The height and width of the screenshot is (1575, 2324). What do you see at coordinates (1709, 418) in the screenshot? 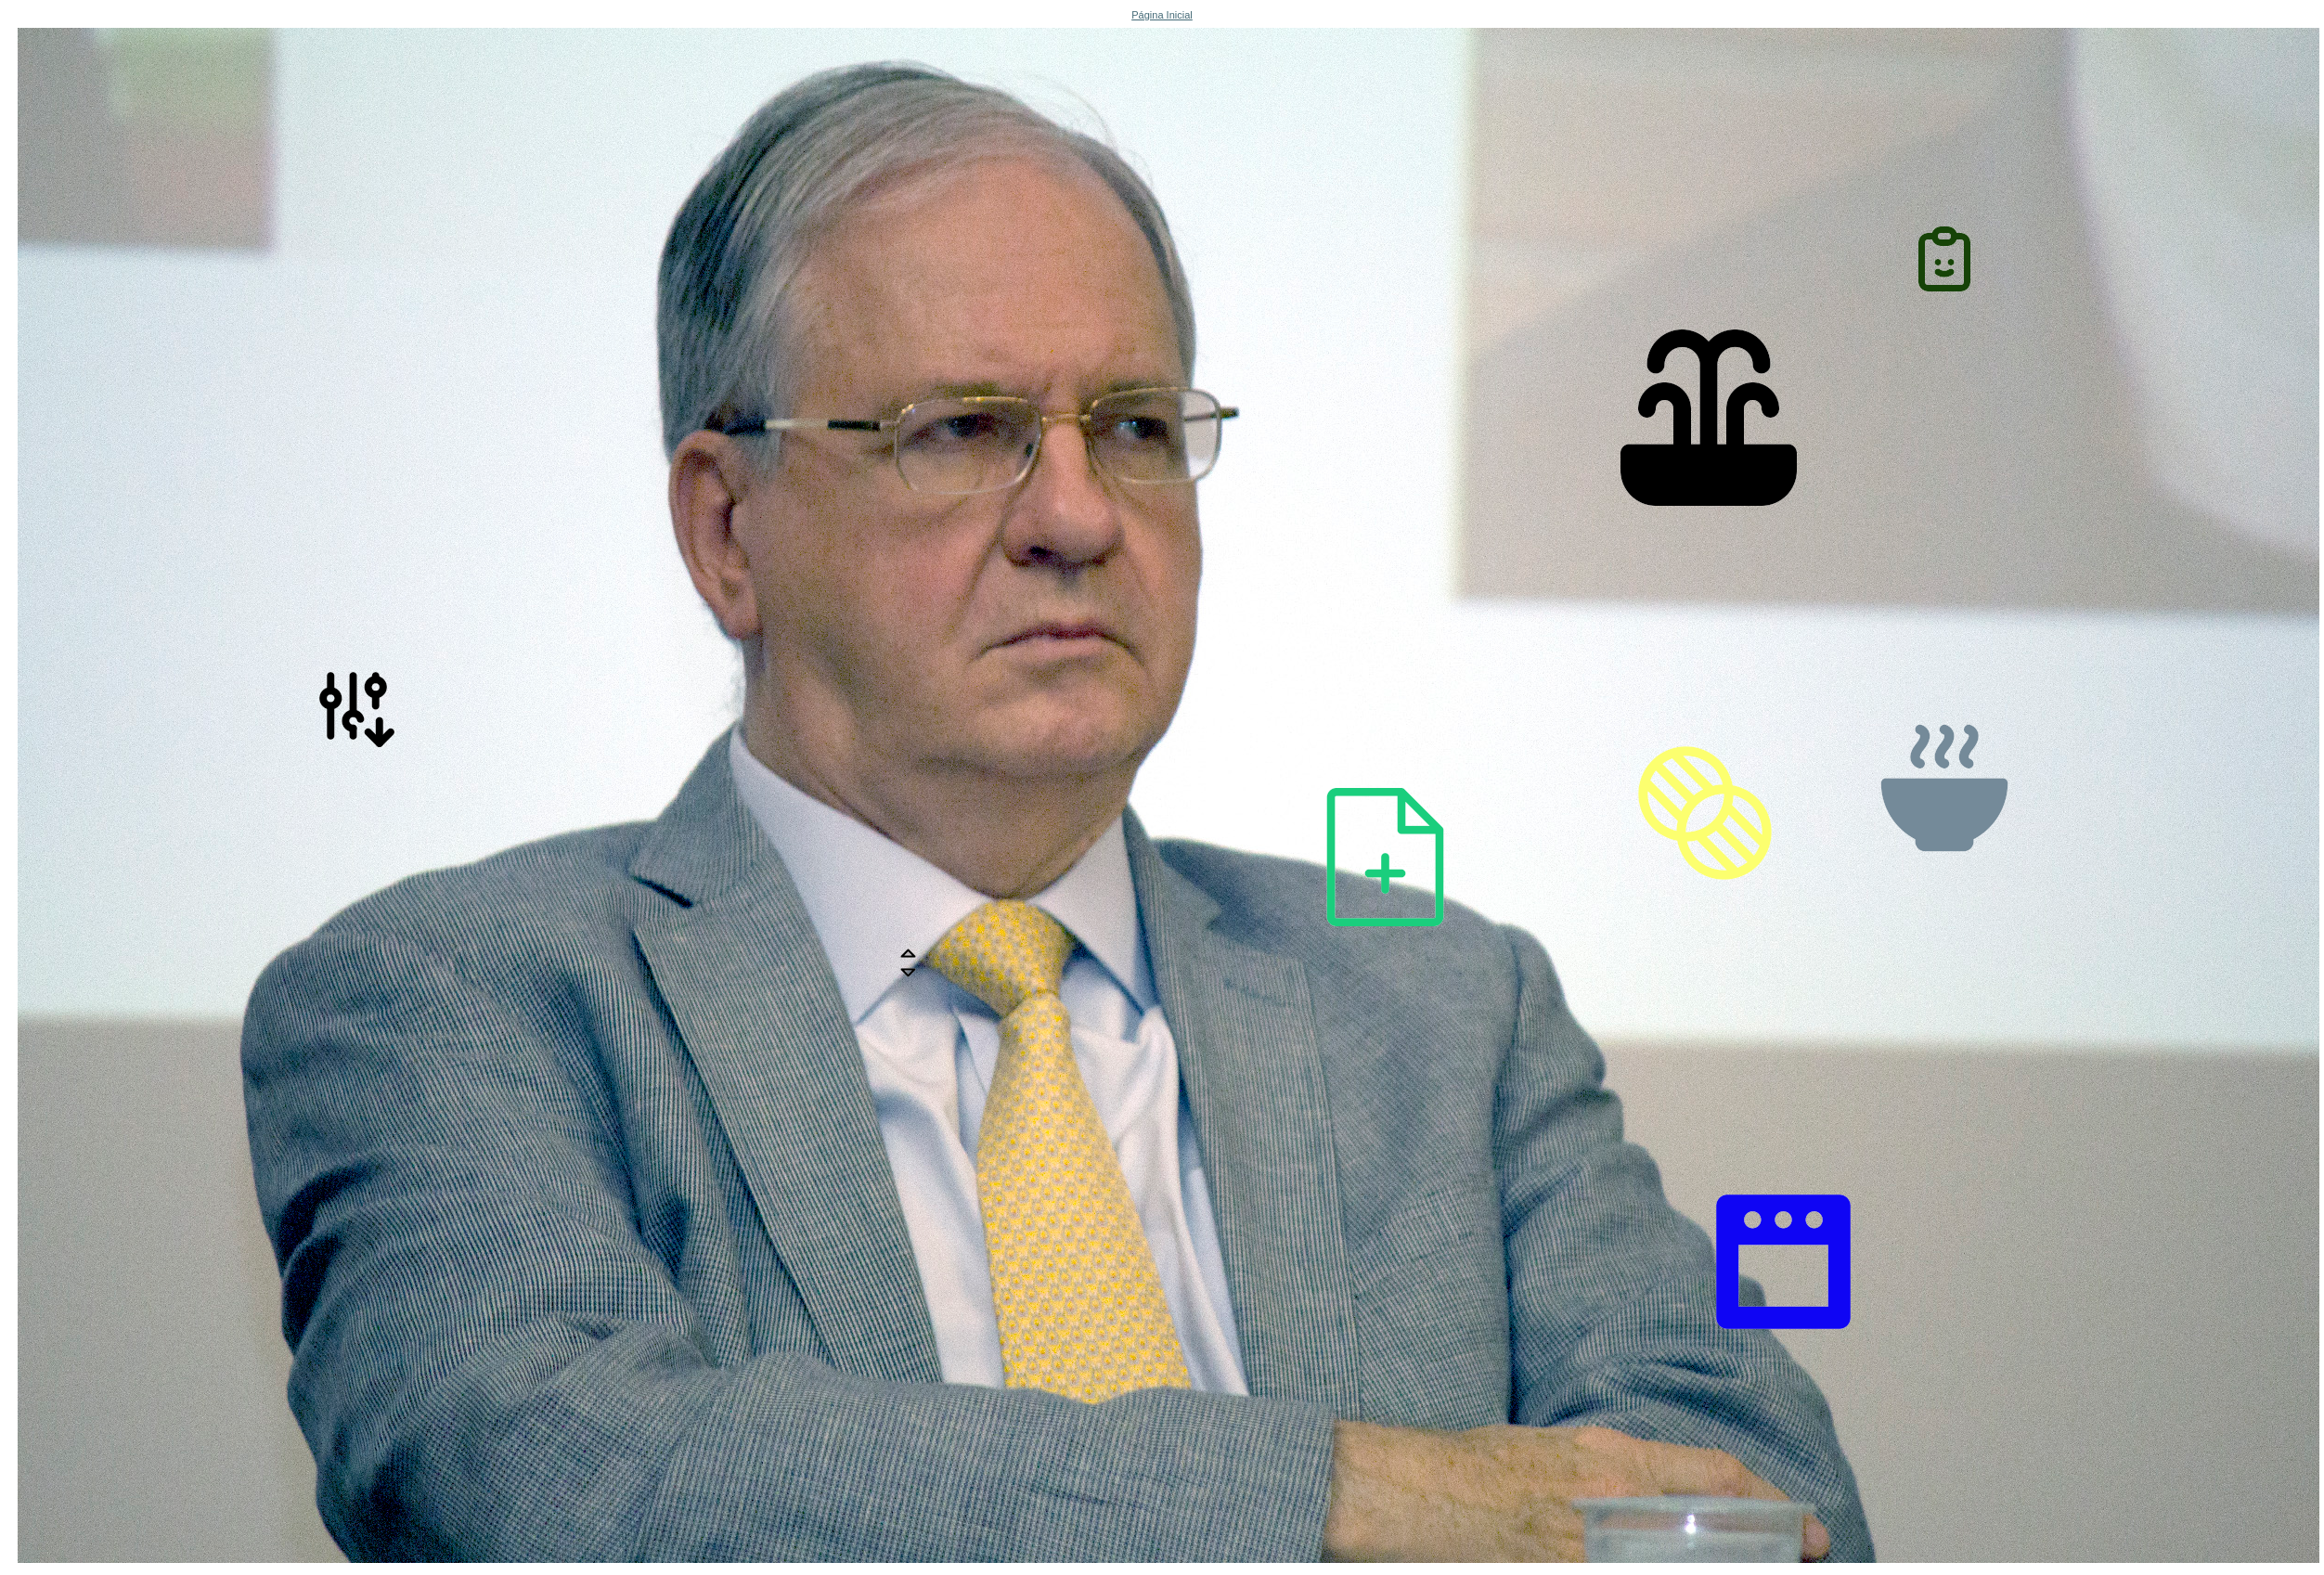
I see `view nearby fountains or water features` at bounding box center [1709, 418].